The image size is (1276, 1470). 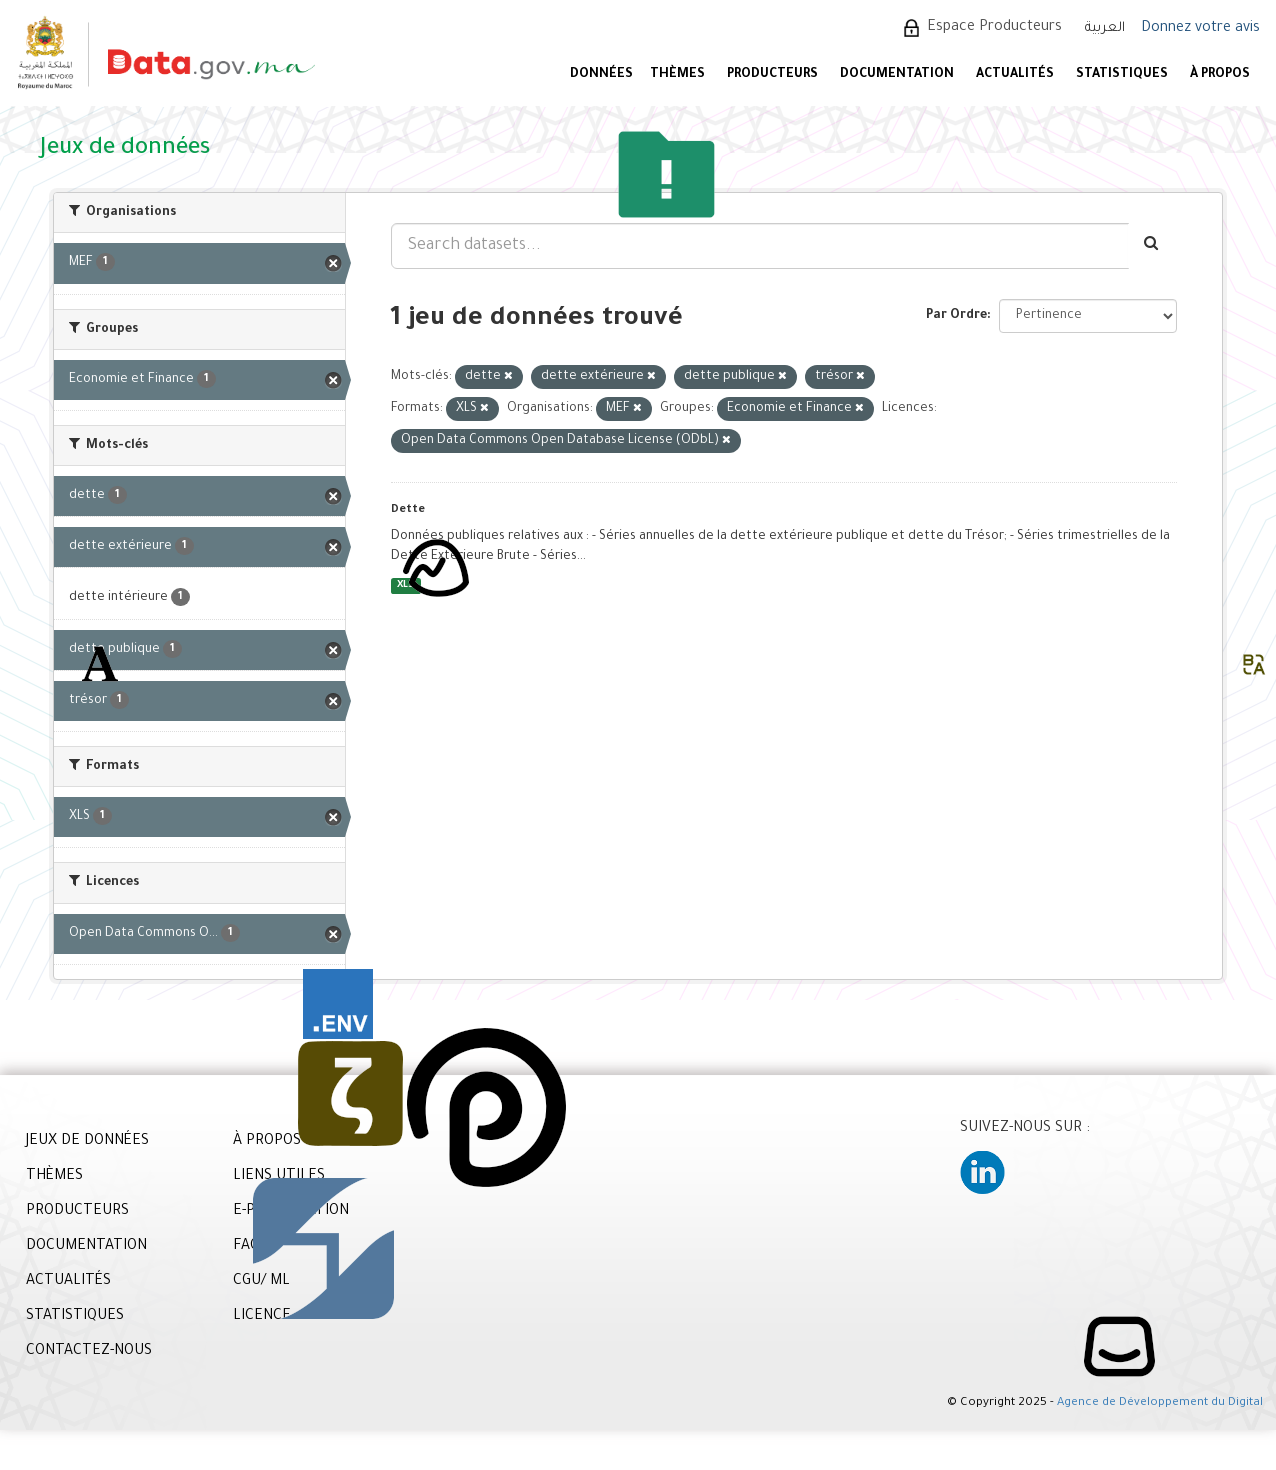 I want to click on open the Salla e-commerce platform, so click(x=1119, y=1346).